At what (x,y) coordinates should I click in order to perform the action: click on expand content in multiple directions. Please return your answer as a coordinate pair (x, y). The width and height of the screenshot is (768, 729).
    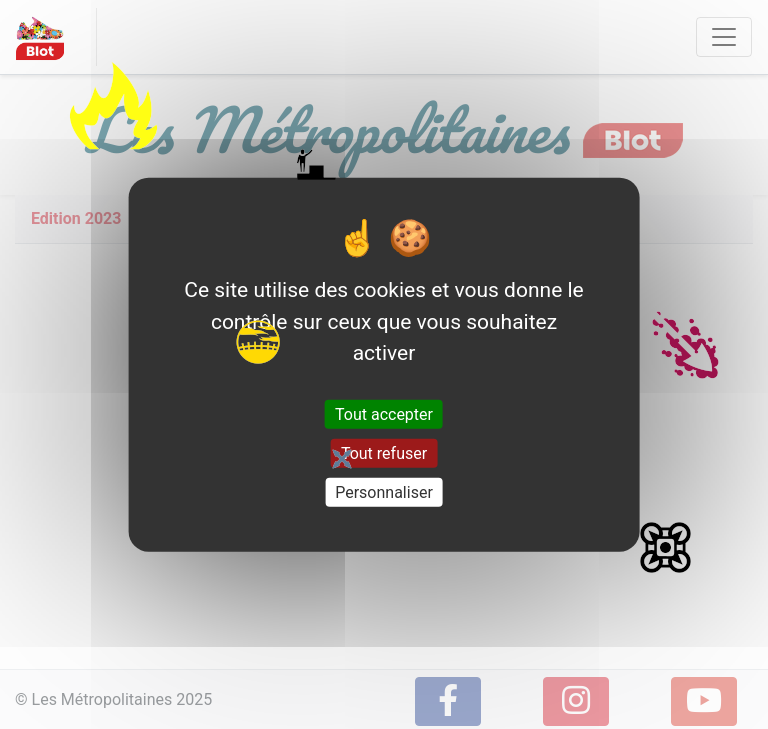
    Looking at the image, I should click on (342, 459).